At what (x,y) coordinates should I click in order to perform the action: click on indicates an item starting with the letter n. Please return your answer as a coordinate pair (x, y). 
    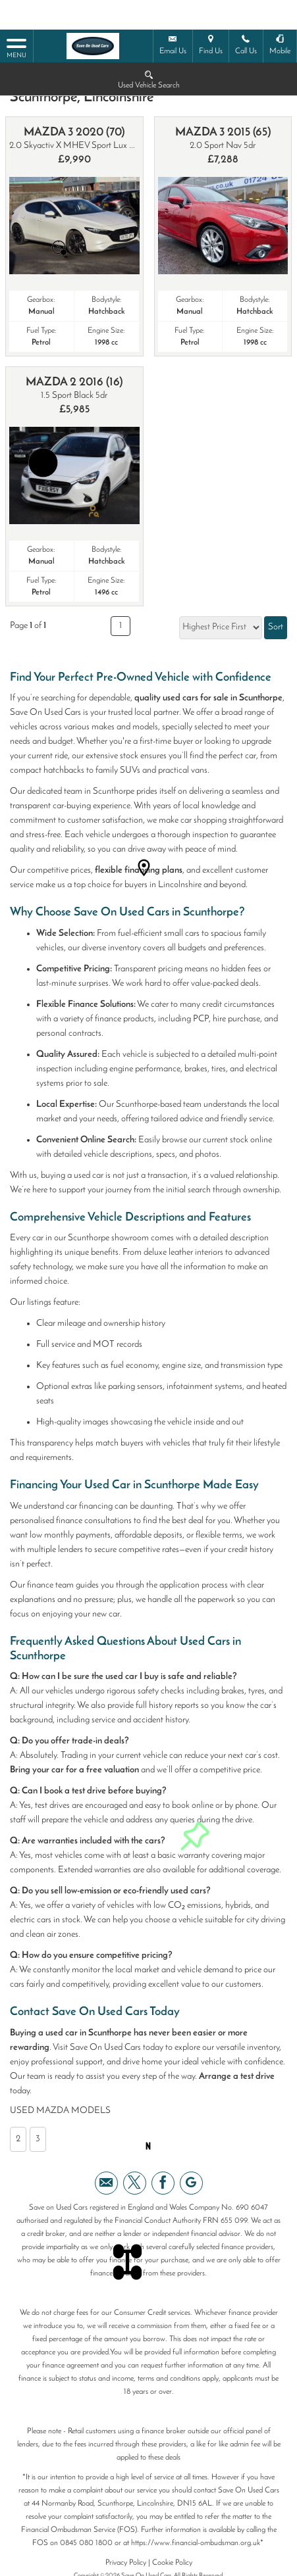
    Looking at the image, I should click on (148, 2146).